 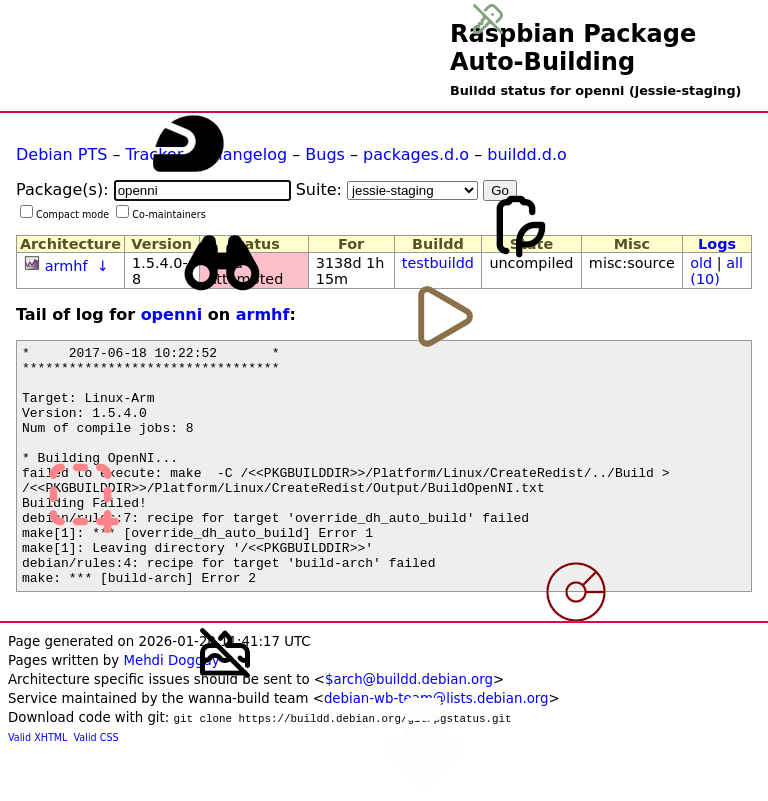 I want to click on play or access media disc content, so click(x=576, y=592).